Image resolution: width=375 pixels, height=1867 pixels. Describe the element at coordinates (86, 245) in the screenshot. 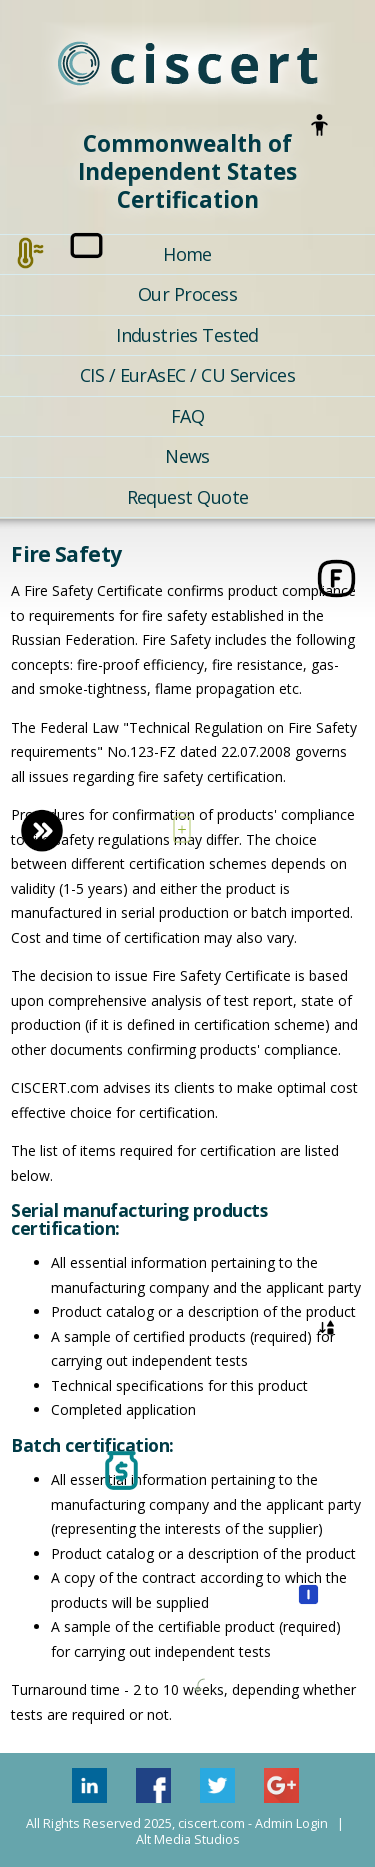

I see `switch to landscape orientation` at that location.